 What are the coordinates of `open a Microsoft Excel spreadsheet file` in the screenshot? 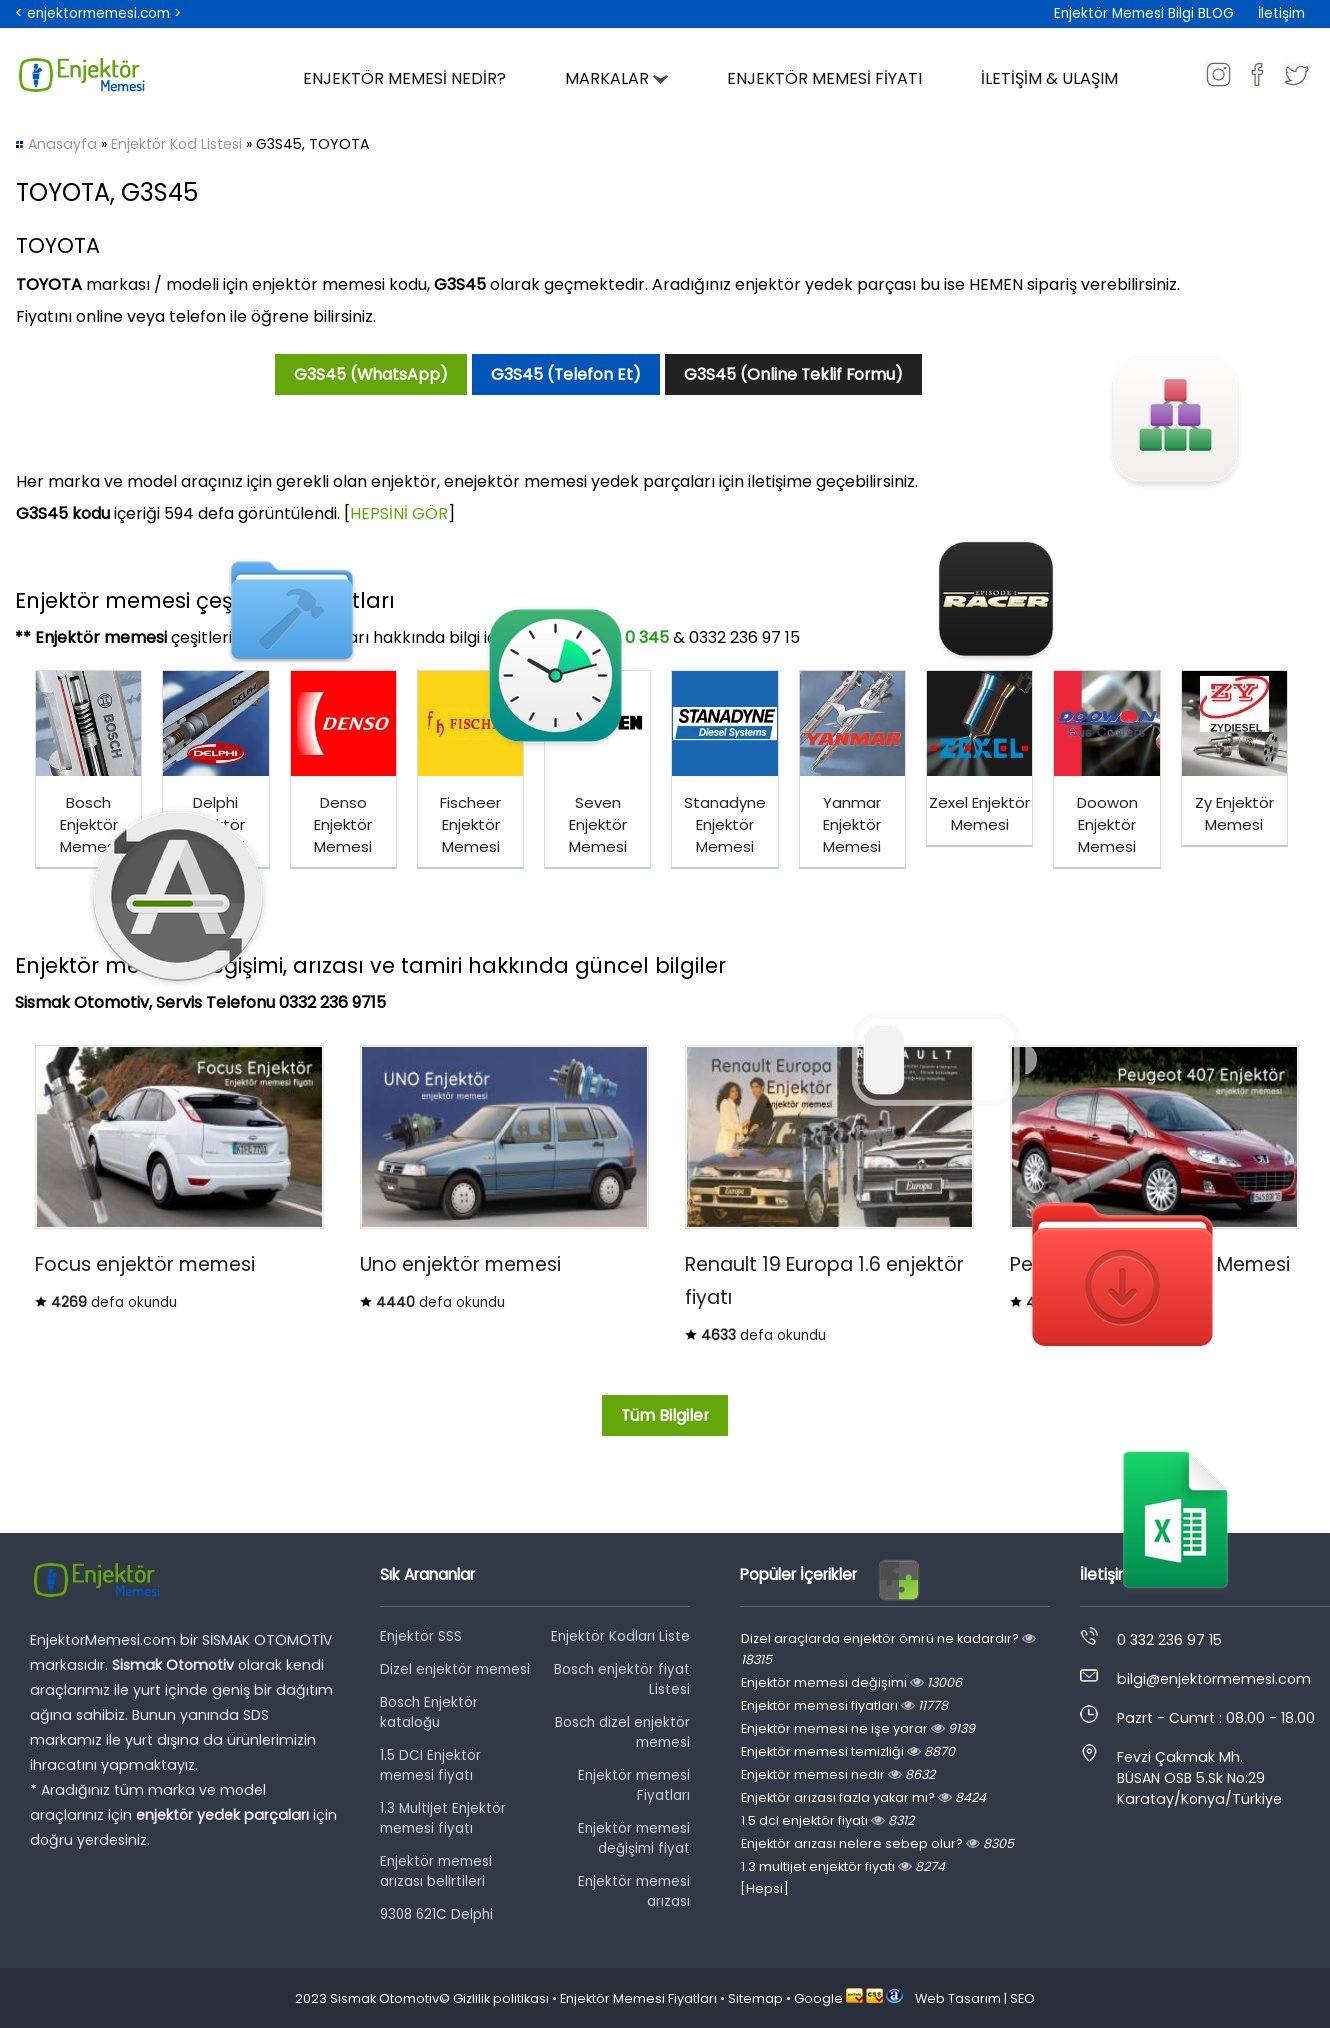 It's located at (1175, 1519).